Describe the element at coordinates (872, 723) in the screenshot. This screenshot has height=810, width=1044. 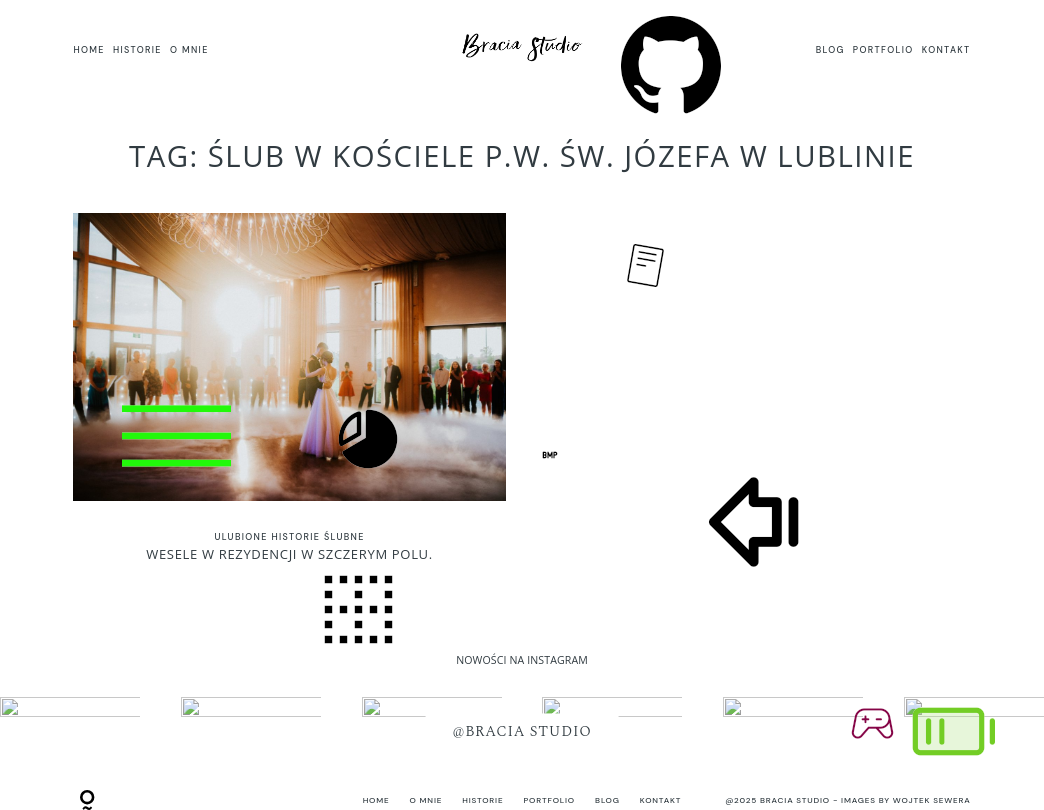
I see `access games or gaming features` at that location.